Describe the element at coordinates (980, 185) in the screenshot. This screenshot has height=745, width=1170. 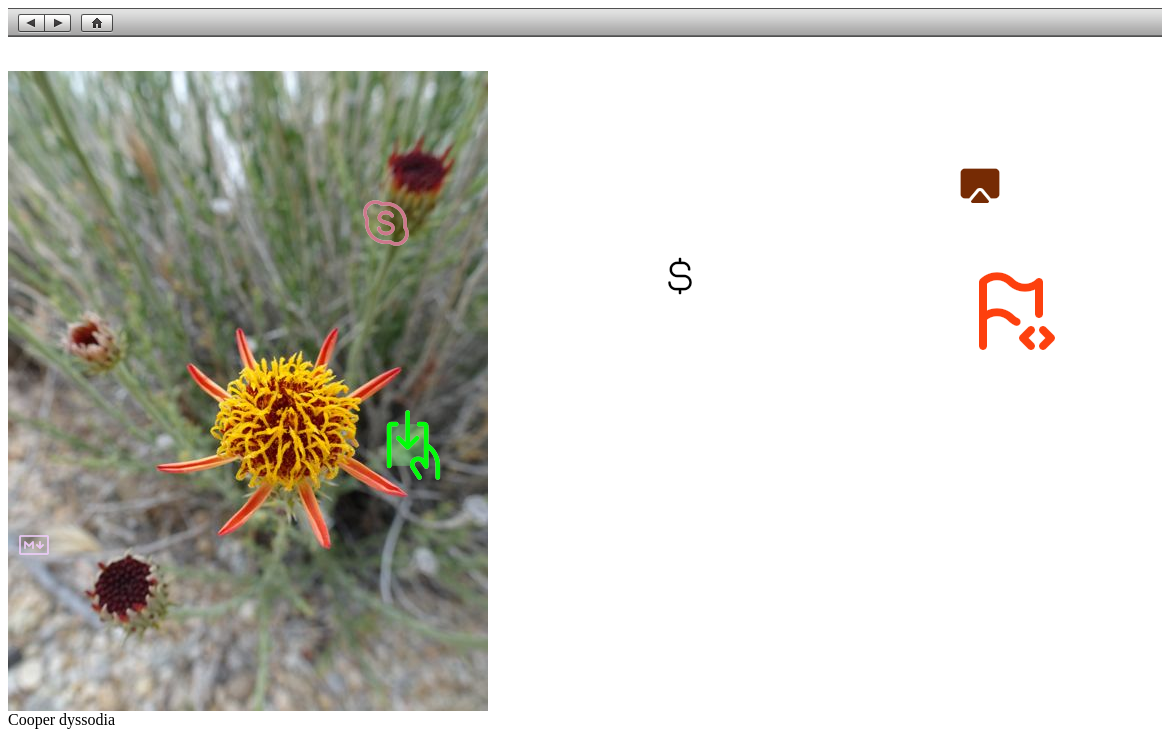
I see `stream content to an external display` at that location.